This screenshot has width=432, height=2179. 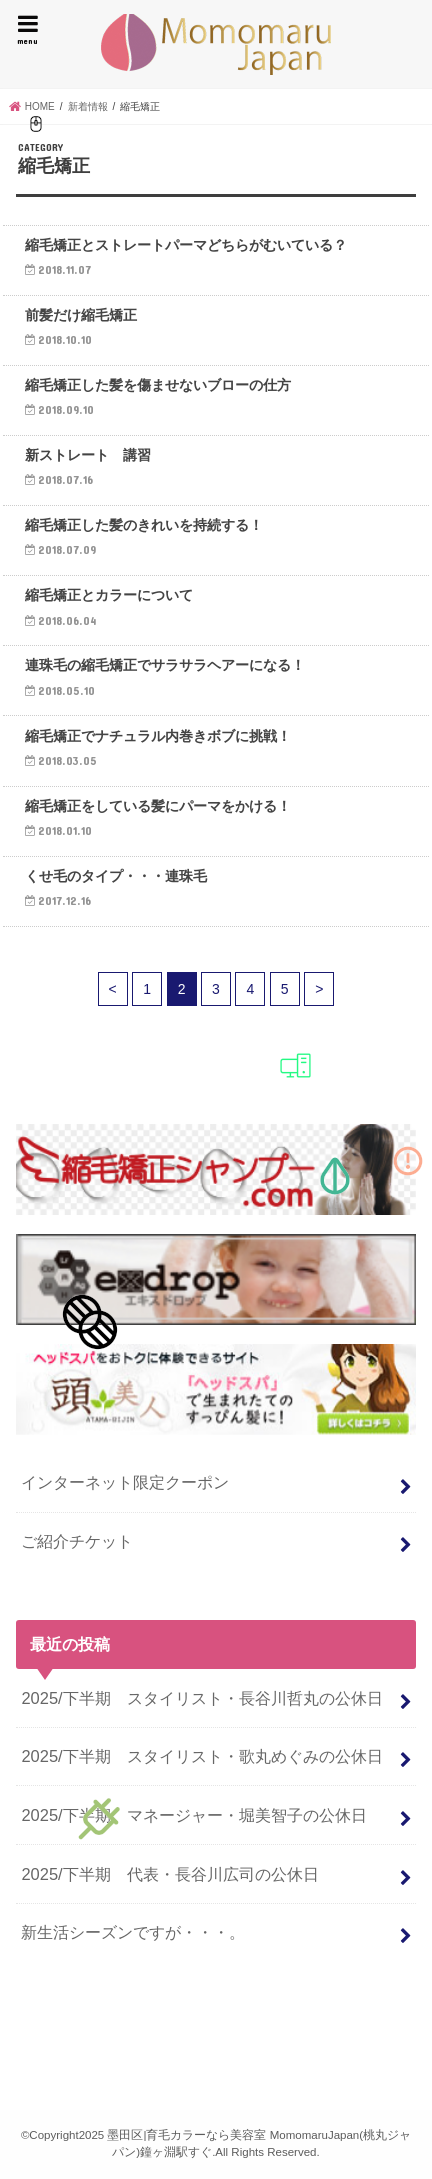 What do you see at coordinates (98, 1819) in the screenshot?
I see `connect to a power source` at bounding box center [98, 1819].